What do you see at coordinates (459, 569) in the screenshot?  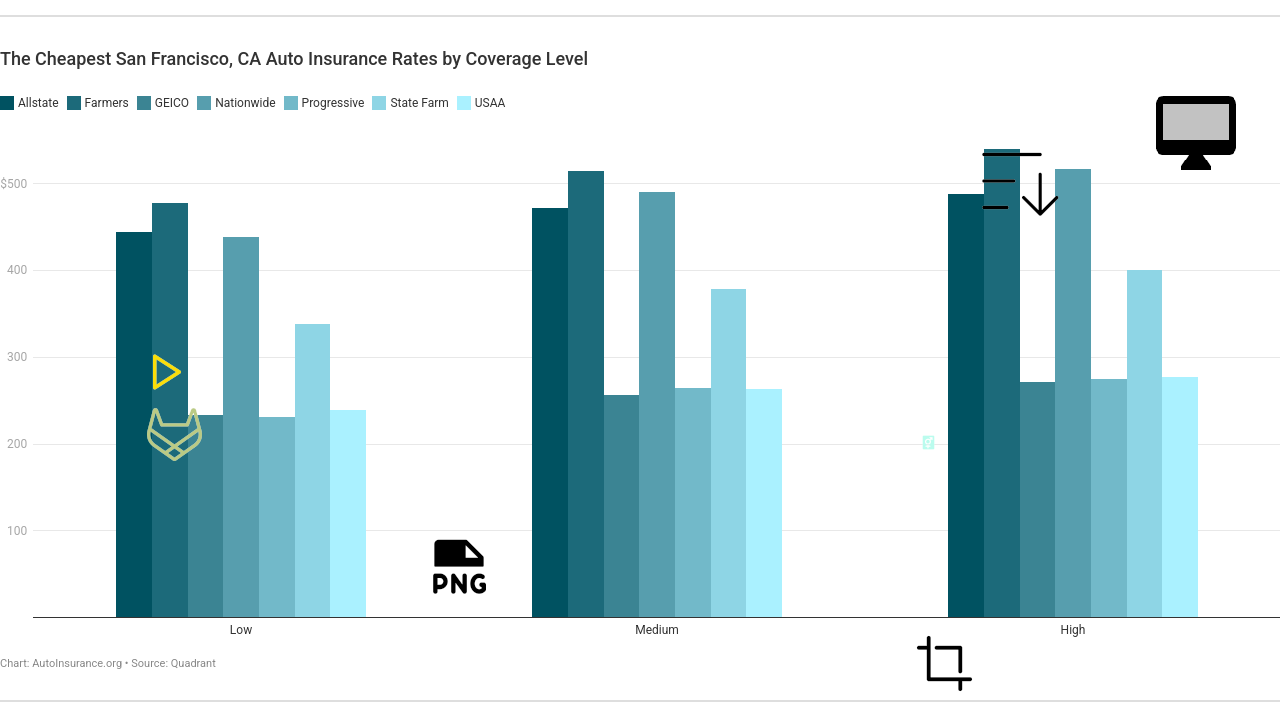 I see `indicates a PNG image file` at bounding box center [459, 569].